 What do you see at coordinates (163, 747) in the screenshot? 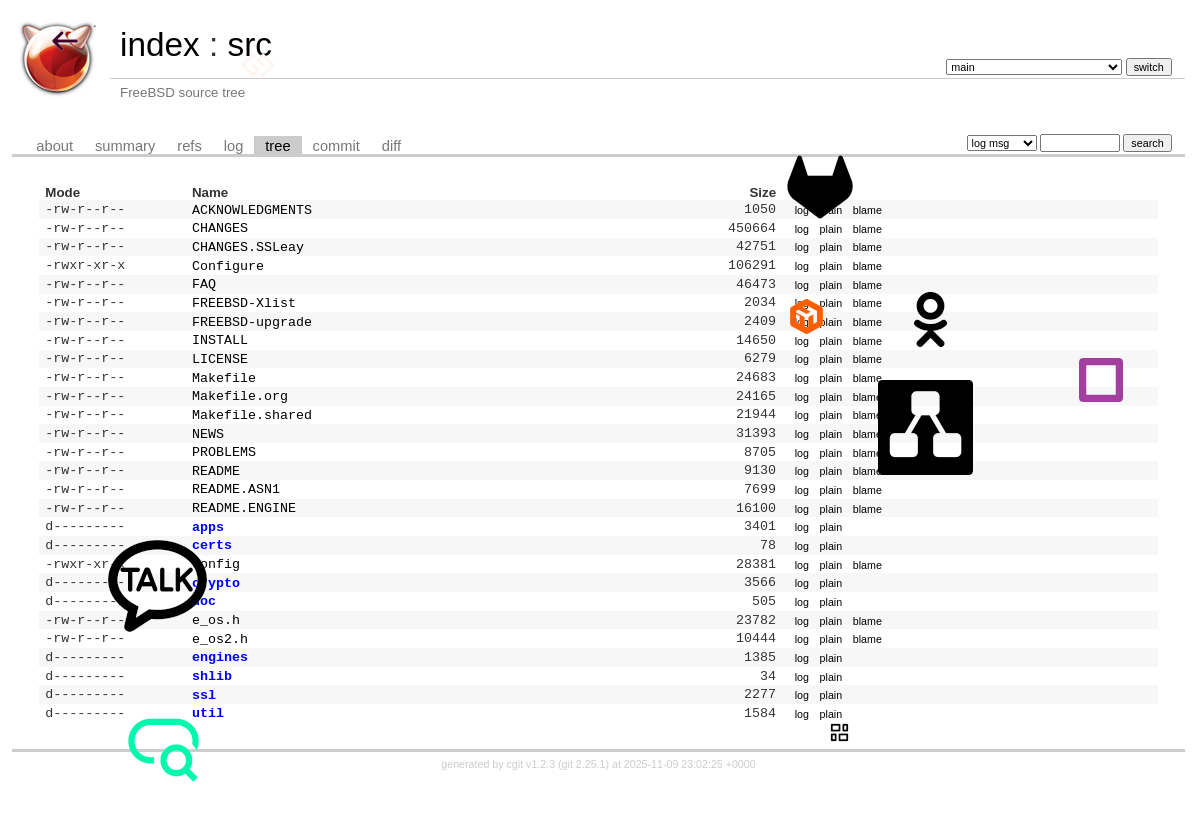
I see `access search engine optimization tools` at bounding box center [163, 747].